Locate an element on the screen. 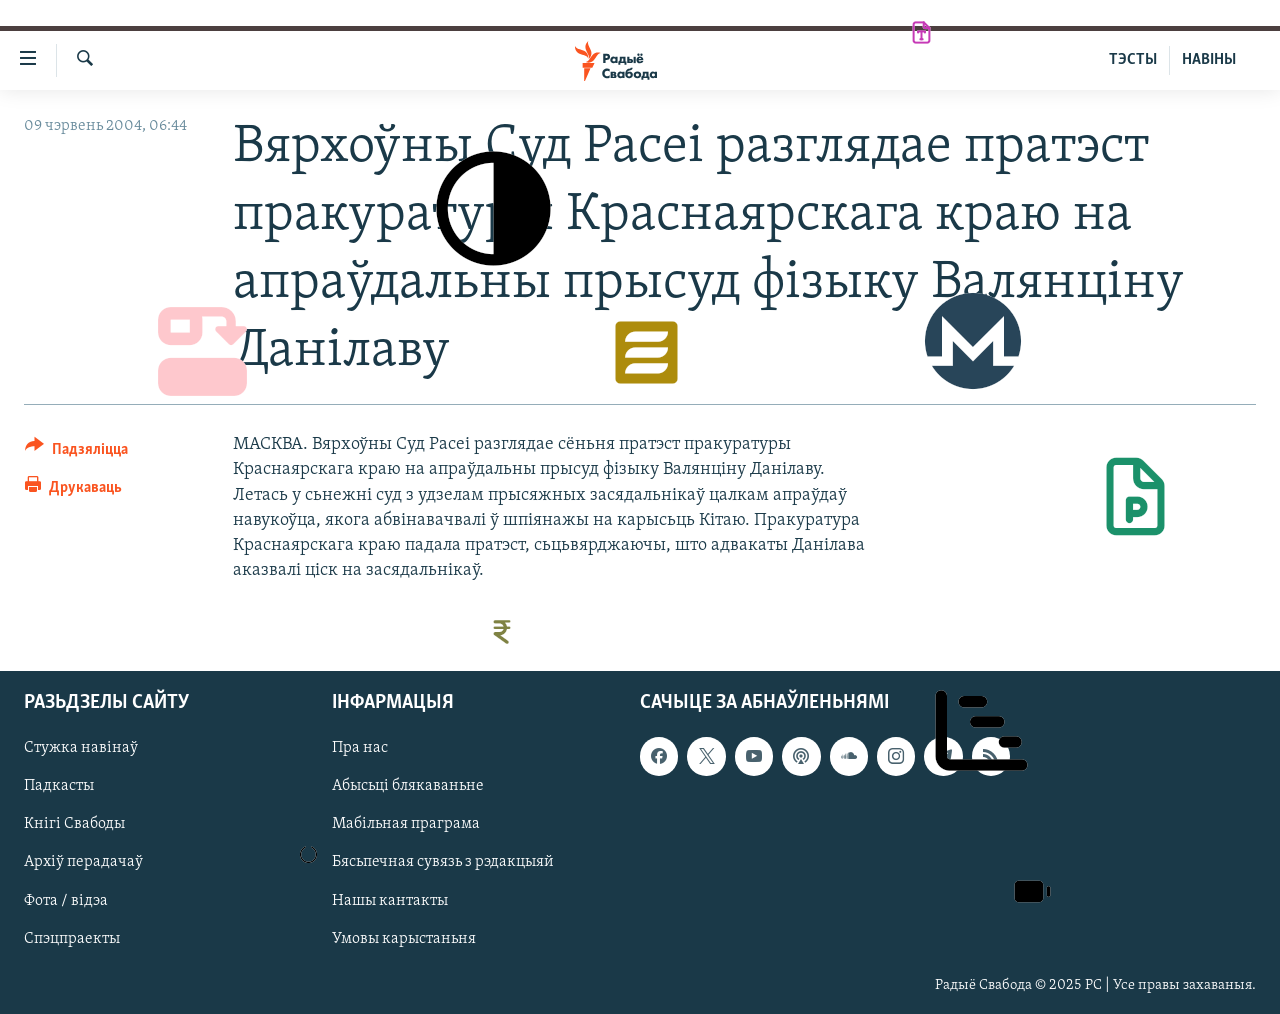 The width and height of the screenshot is (1280, 1014). monero cryptocurrency logo is located at coordinates (973, 341).